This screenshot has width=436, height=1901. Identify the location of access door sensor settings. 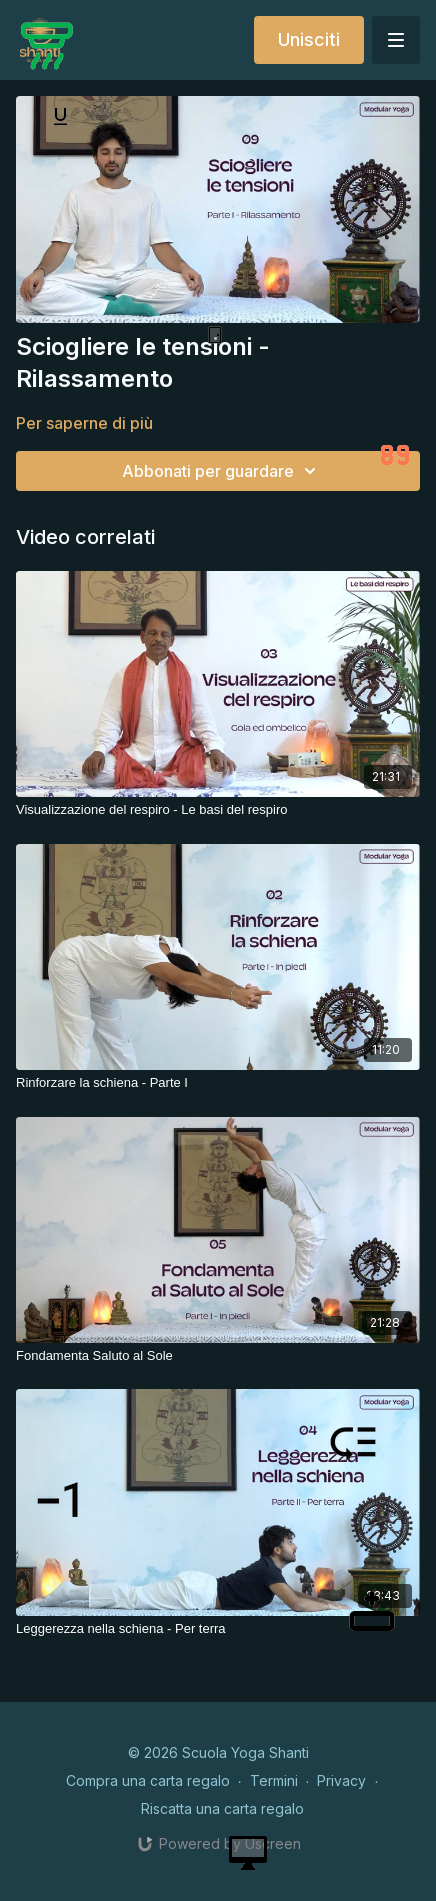
(215, 335).